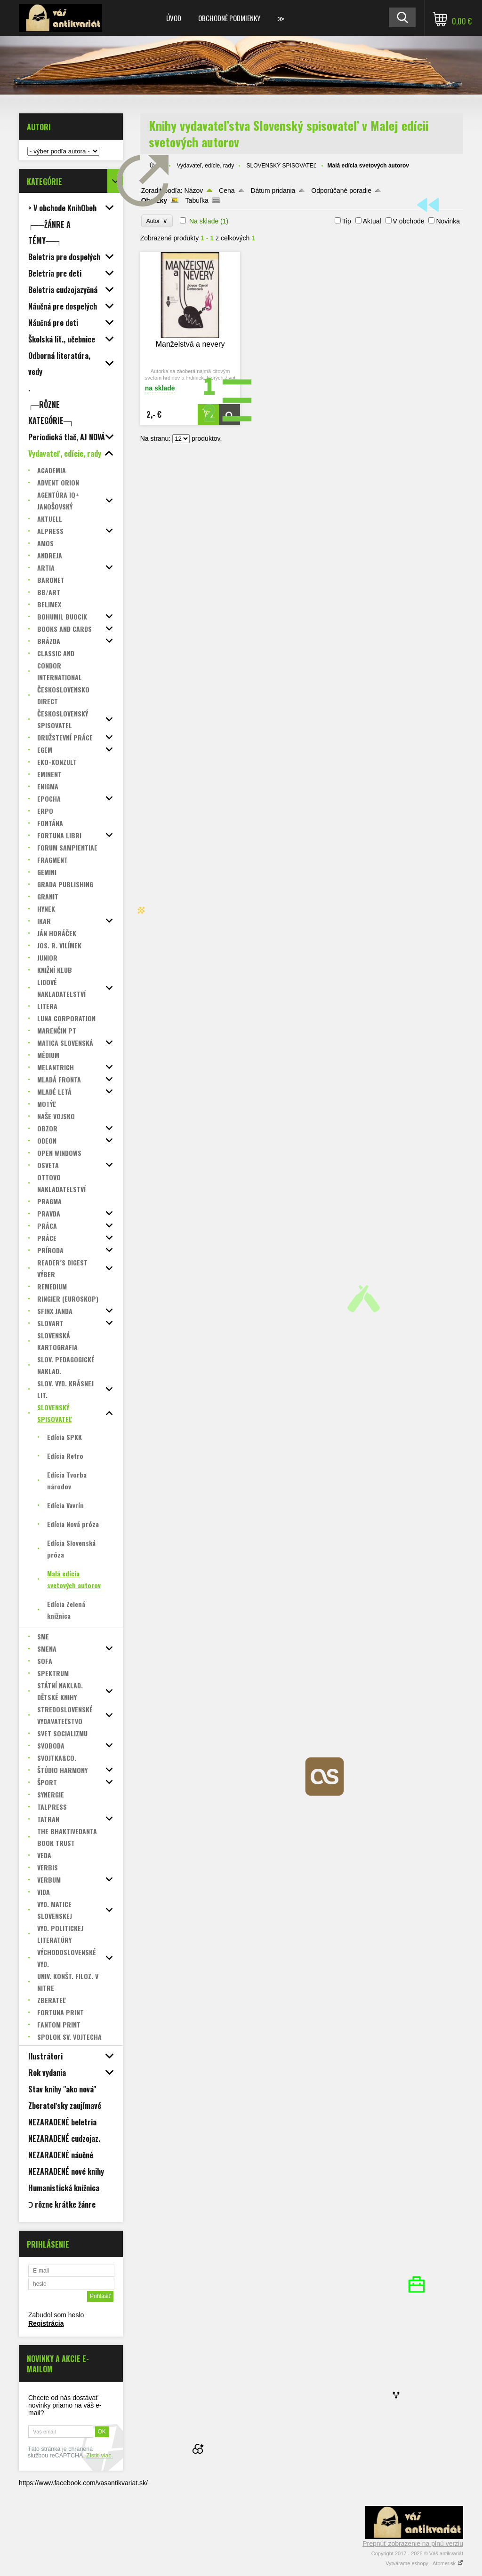 Image resolution: width=482 pixels, height=2576 pixels. I want to click on share this content, so click(143, 181).